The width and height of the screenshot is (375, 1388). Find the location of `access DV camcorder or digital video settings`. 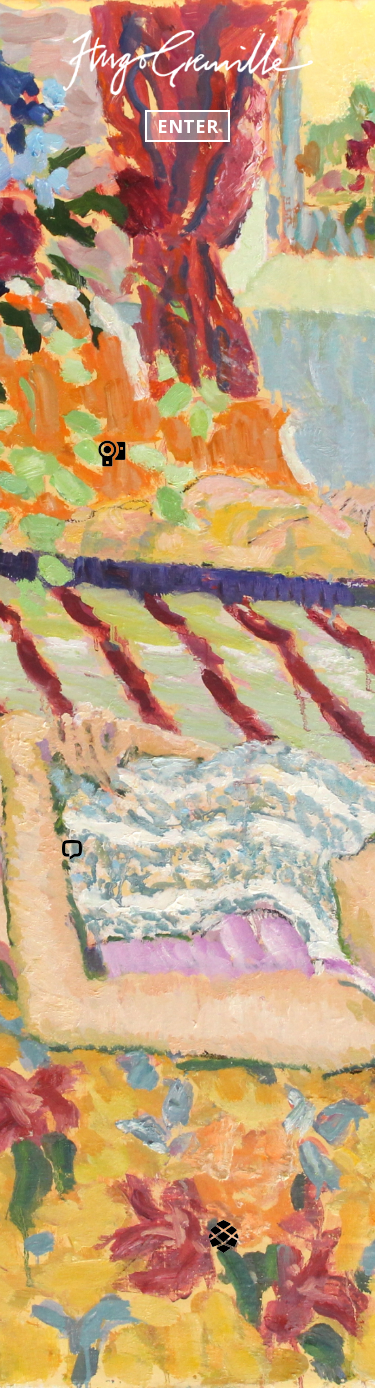

access DV camcorder or digital video settings is located at coordinates (112, 453).